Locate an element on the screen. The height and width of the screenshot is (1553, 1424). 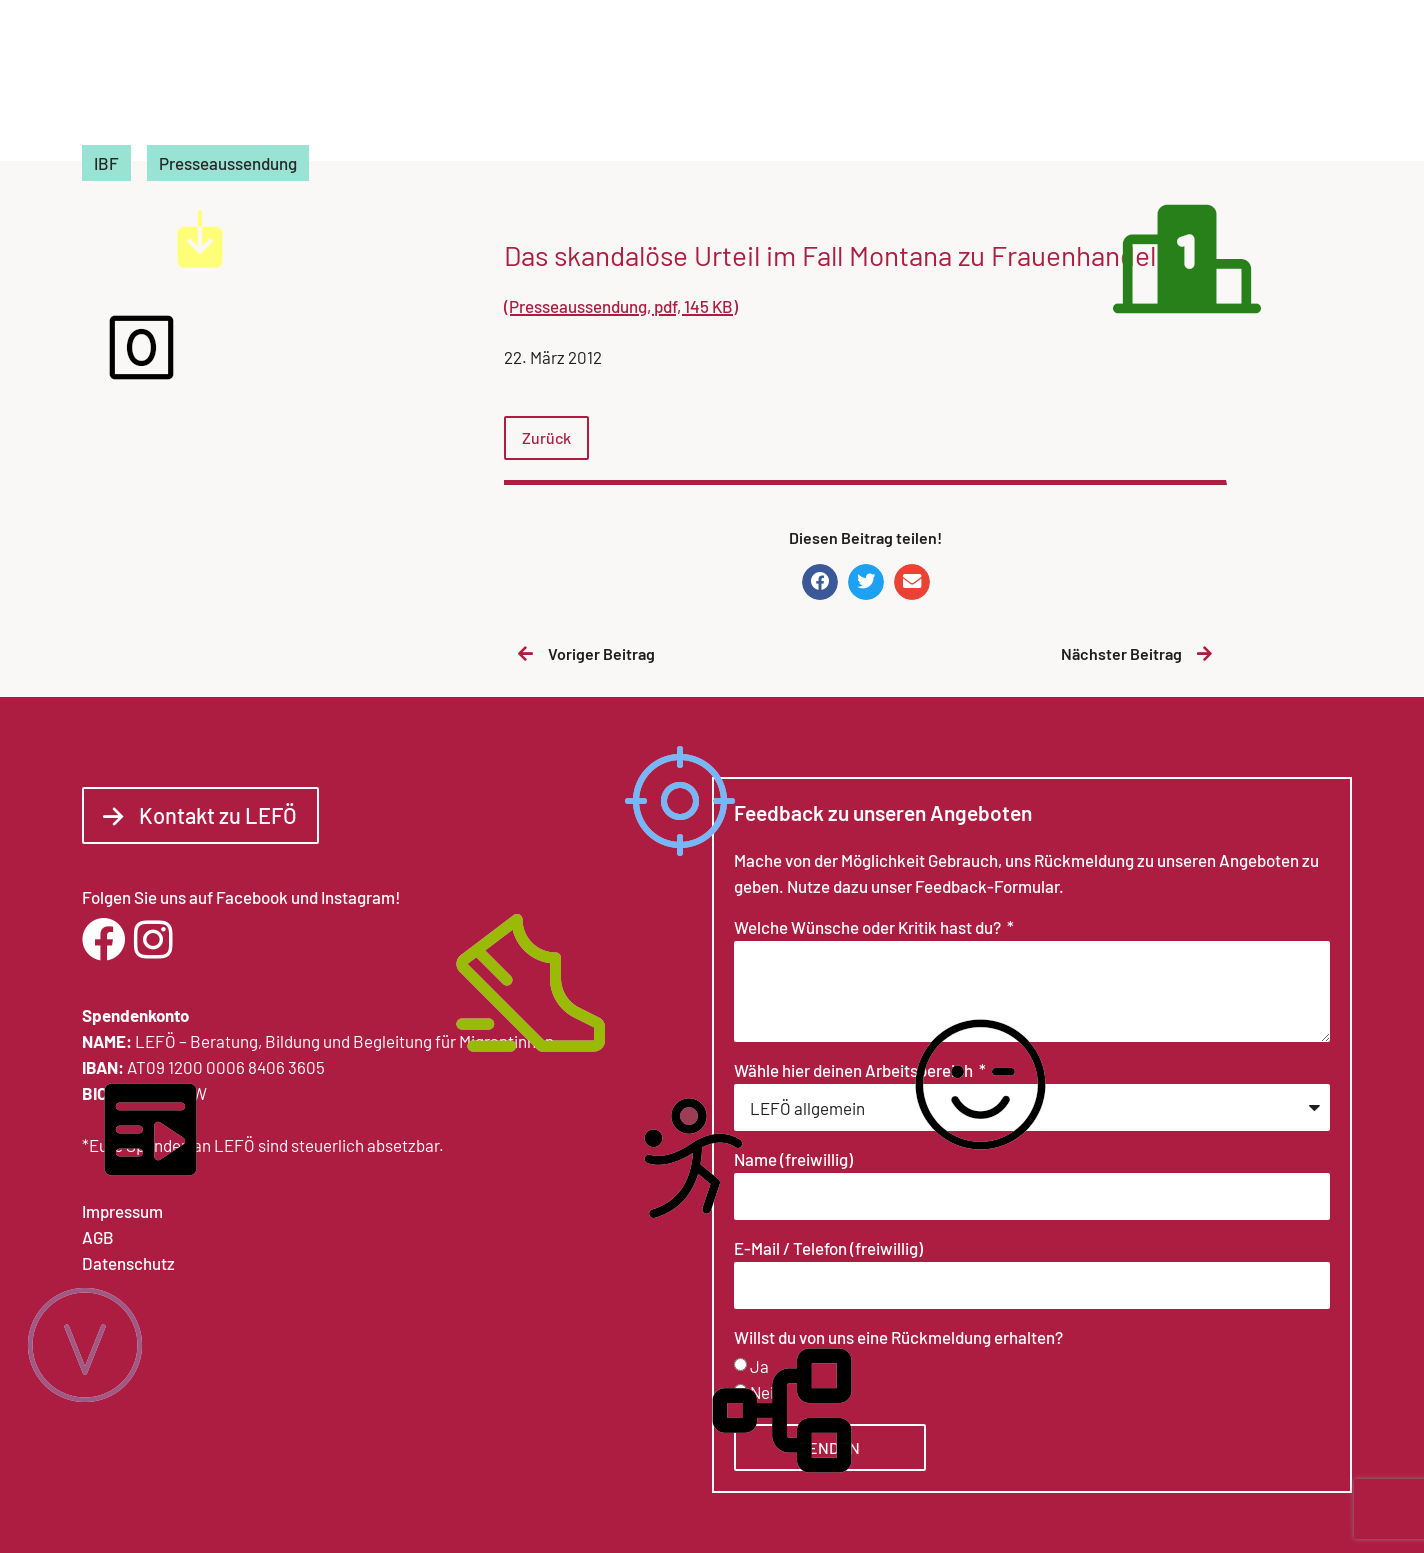
view hierarchical data structure is located at coordinates (789, 1410).